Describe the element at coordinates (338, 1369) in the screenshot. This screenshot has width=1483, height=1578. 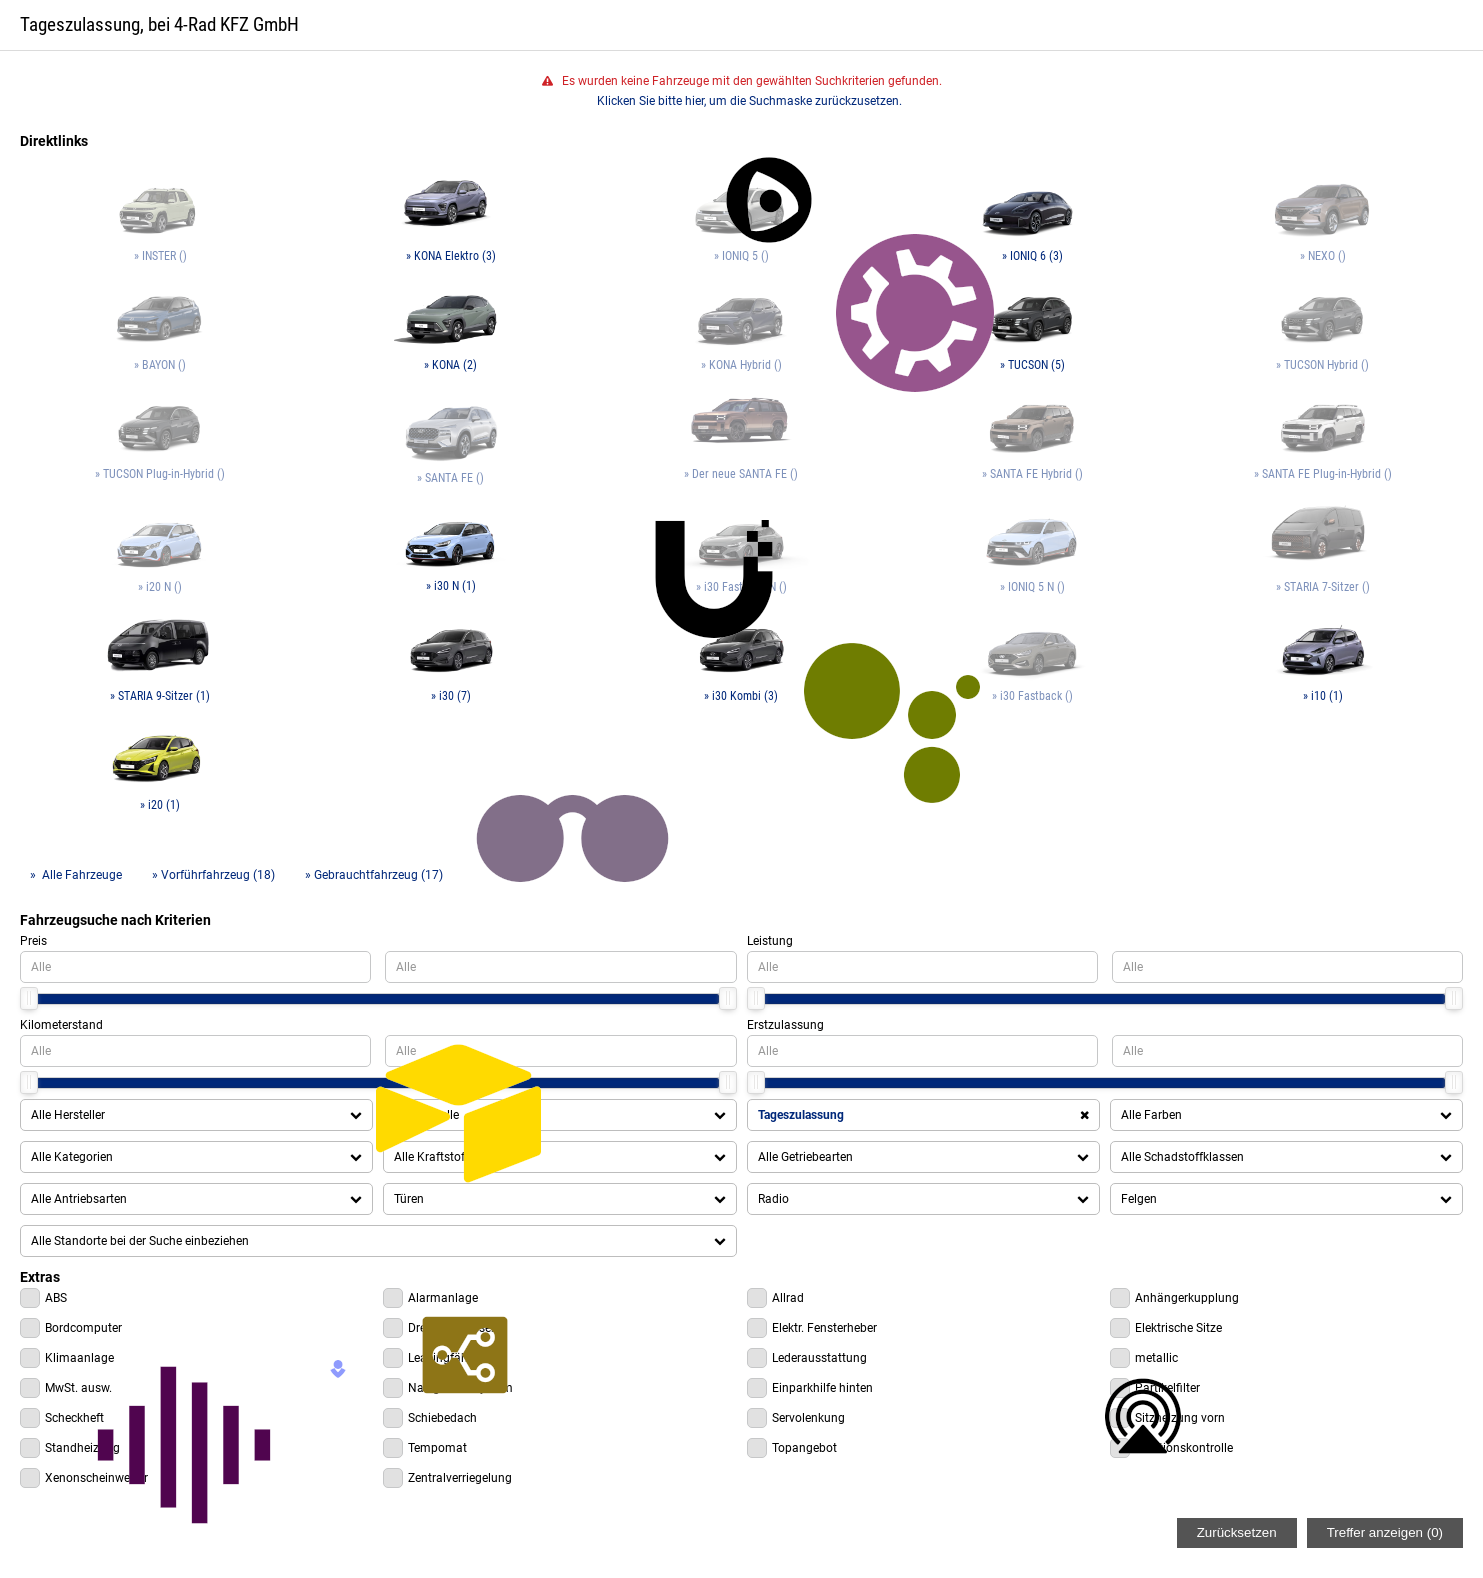
I see `opsgenie incident management platform logo` at that location.